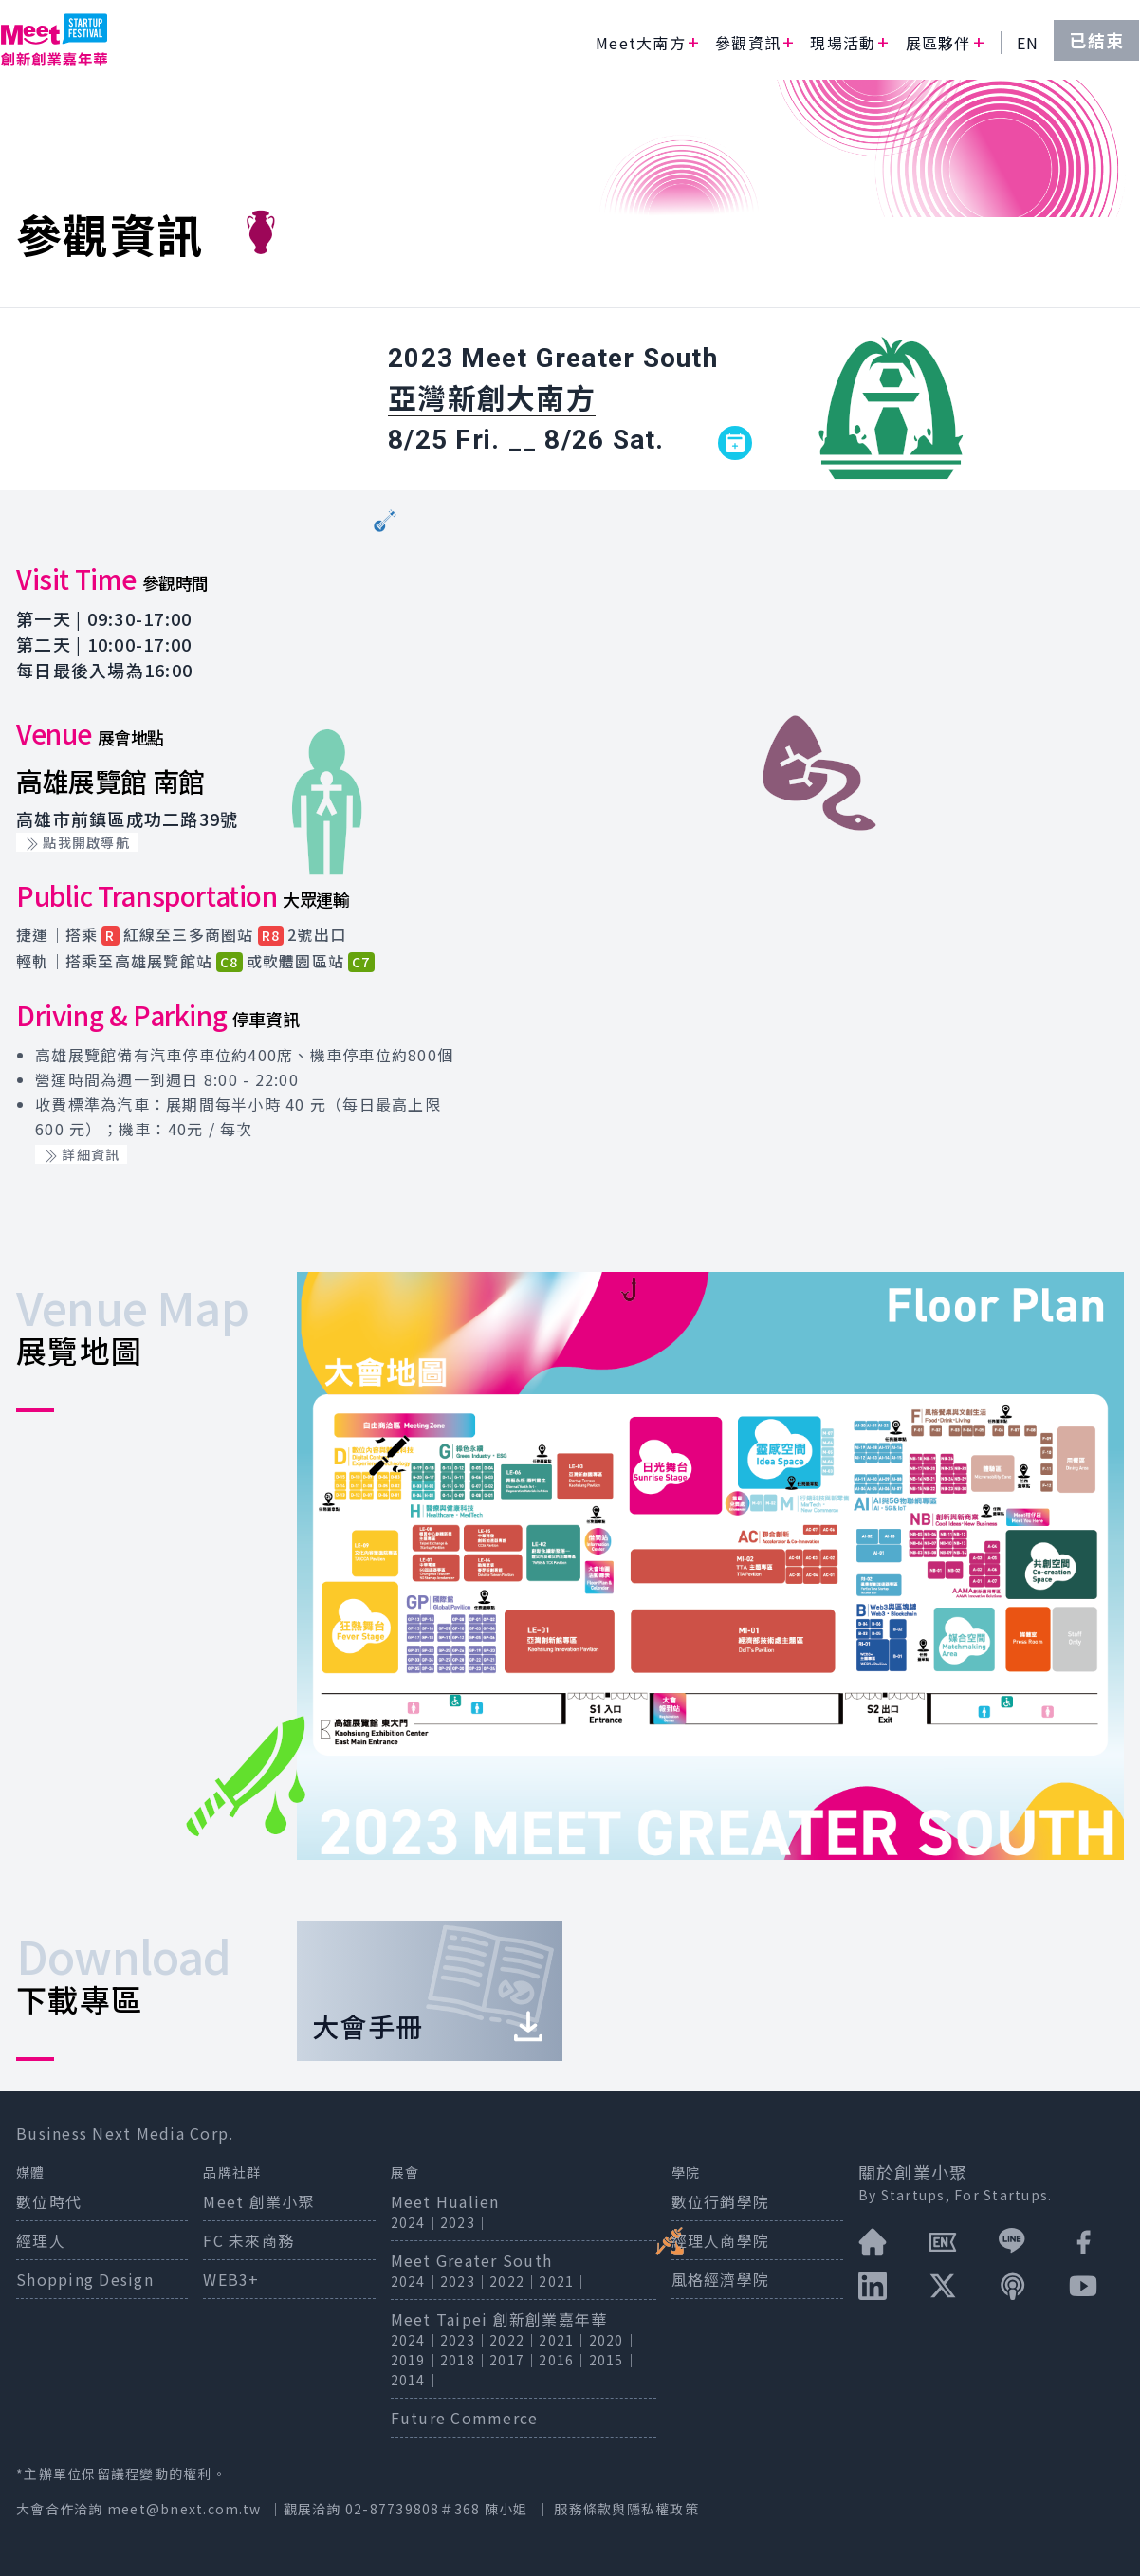 The height and width of the screenshot is (2576, 1140). I want to click on access snorkeling or diving activities, so click(628, 1289).